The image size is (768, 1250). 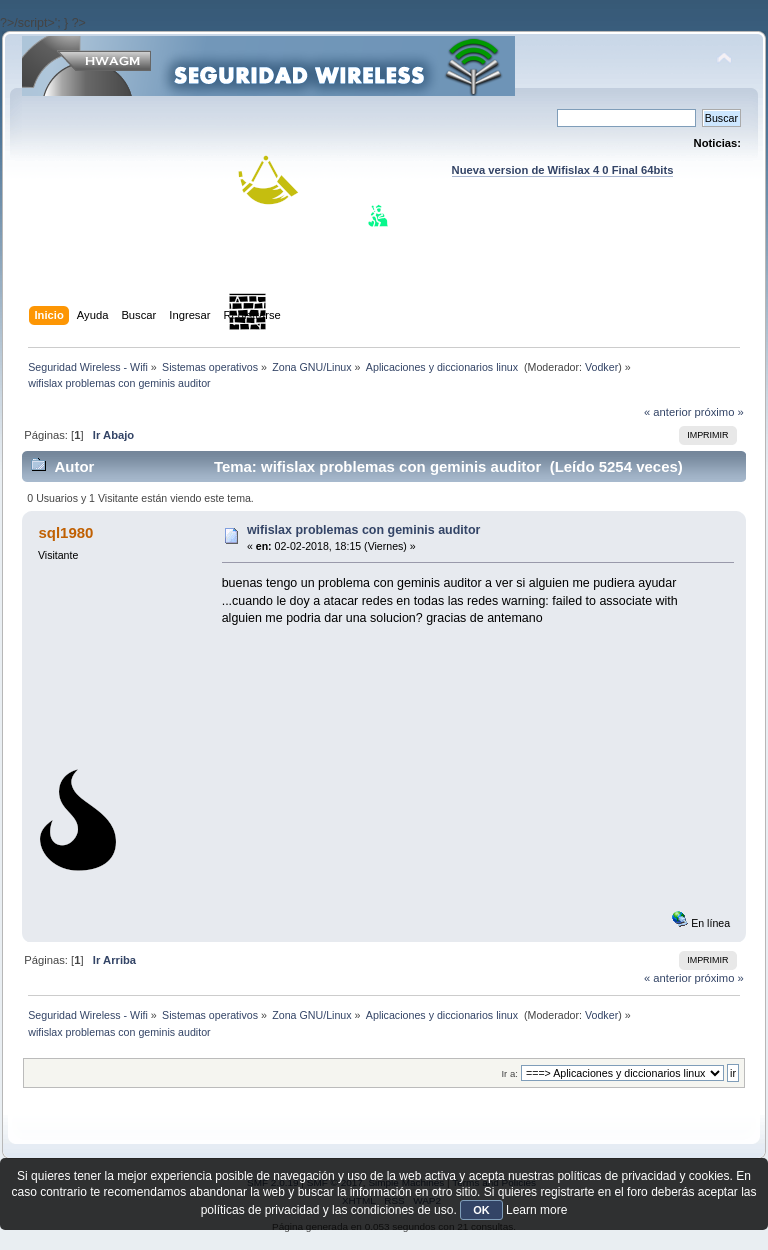 I want to click on equip or use hunting horn instrument, so click(x=268, y=183).